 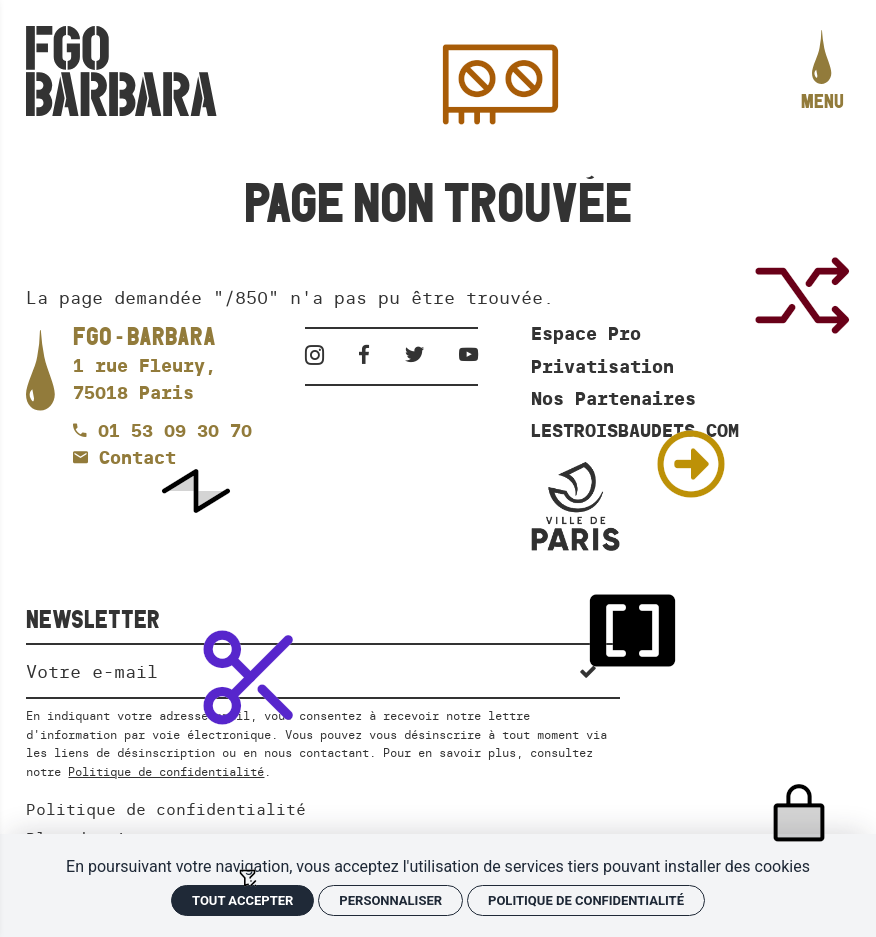 I want to click on view graphics card or GPU information, so click(x=500, y=82).